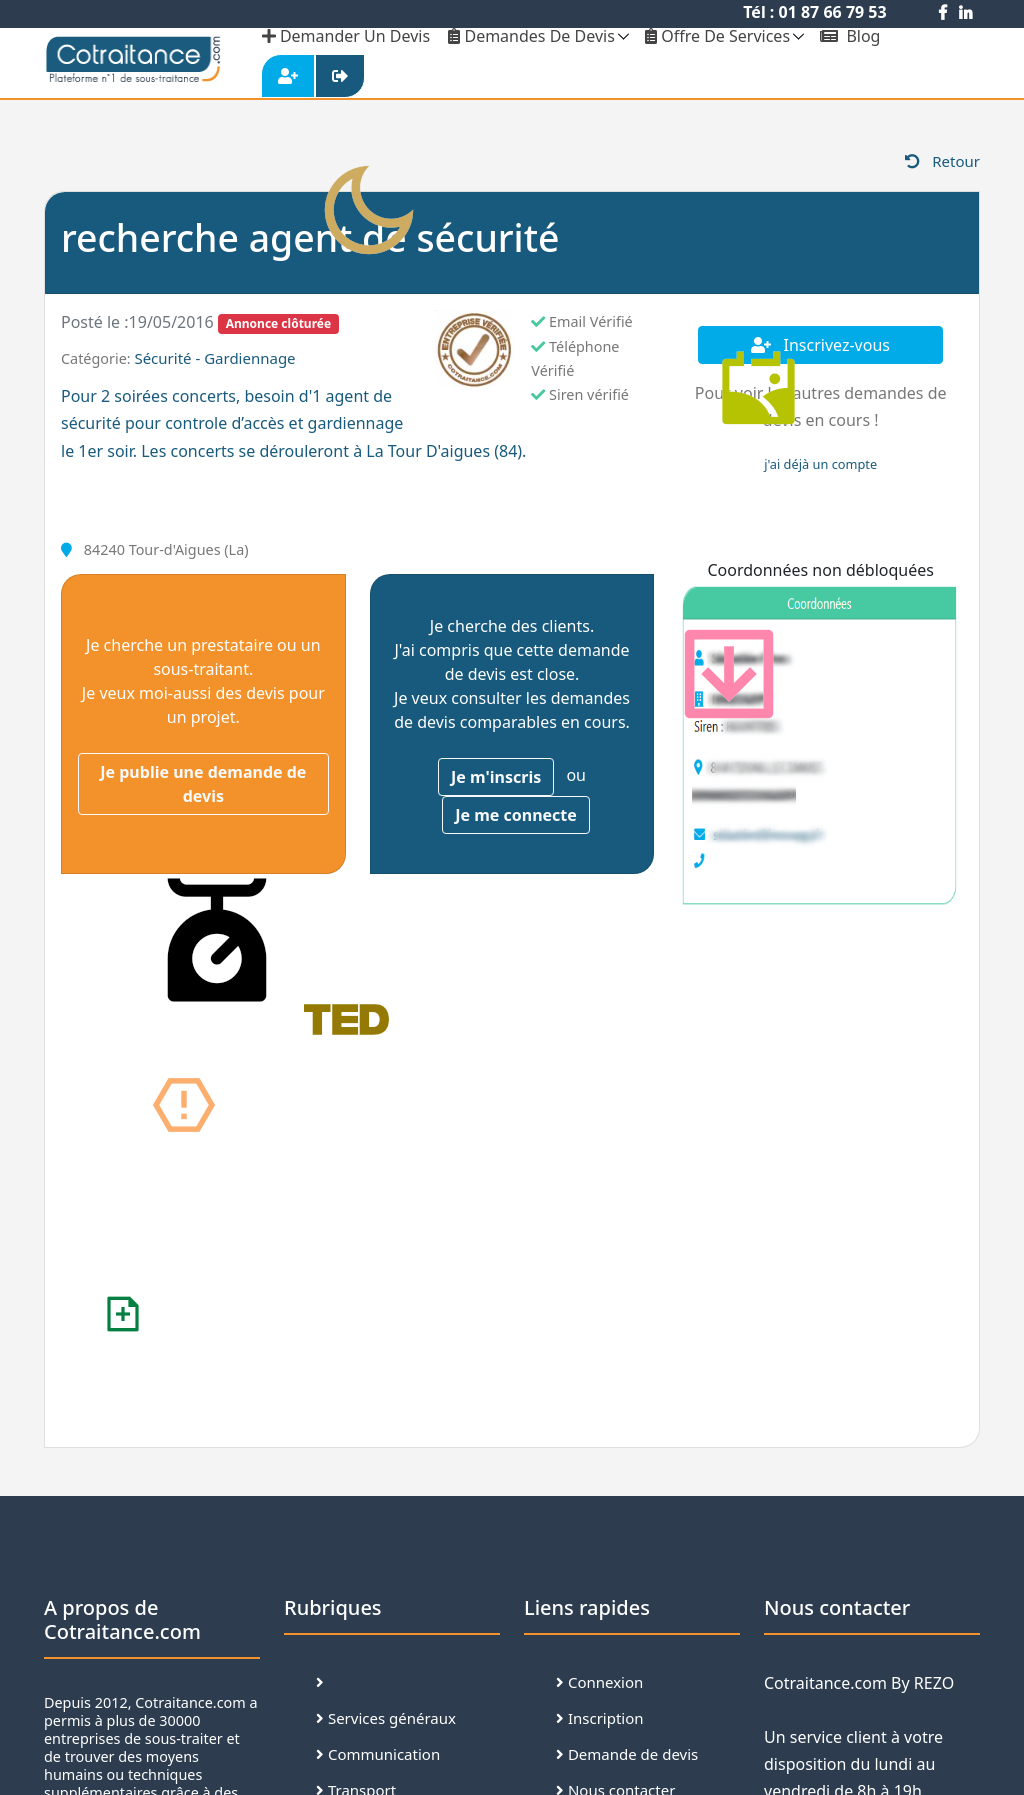  I want to click on mark message as spam, so click(184, 1105).